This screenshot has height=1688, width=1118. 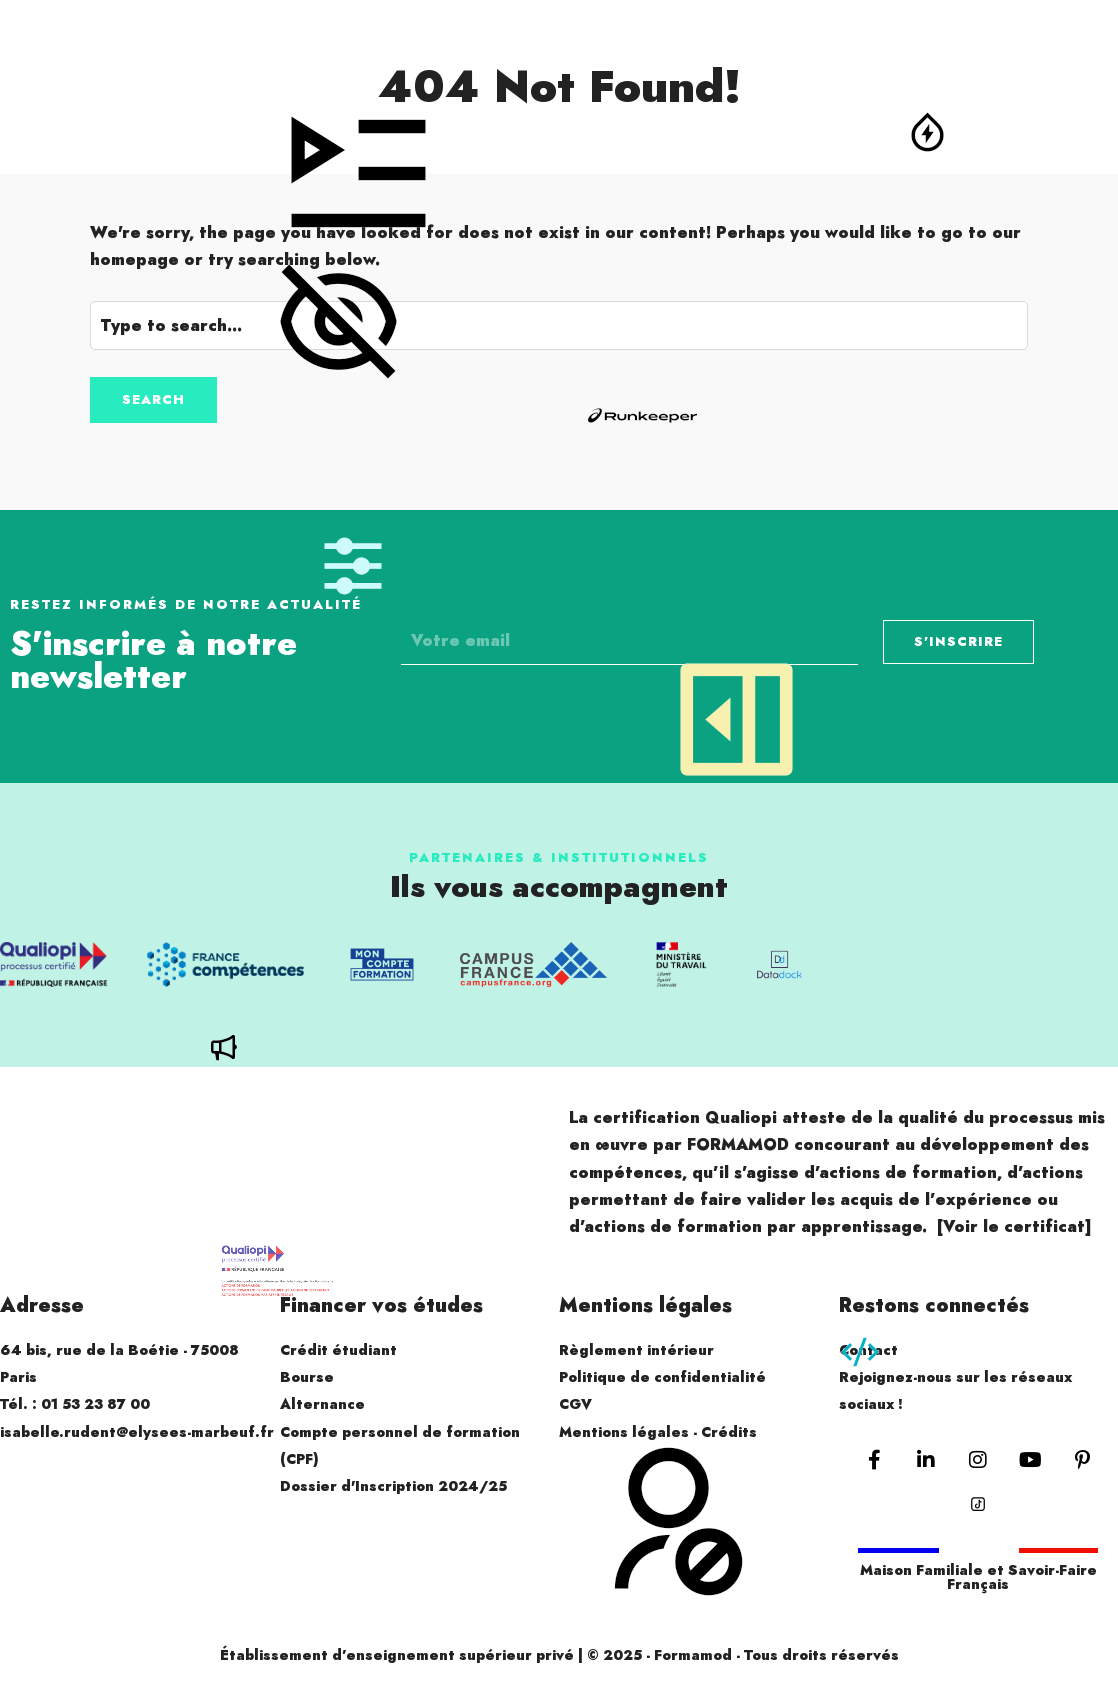 I want to click on adjust audio or equalizer settings, so click(x=353, y=566).